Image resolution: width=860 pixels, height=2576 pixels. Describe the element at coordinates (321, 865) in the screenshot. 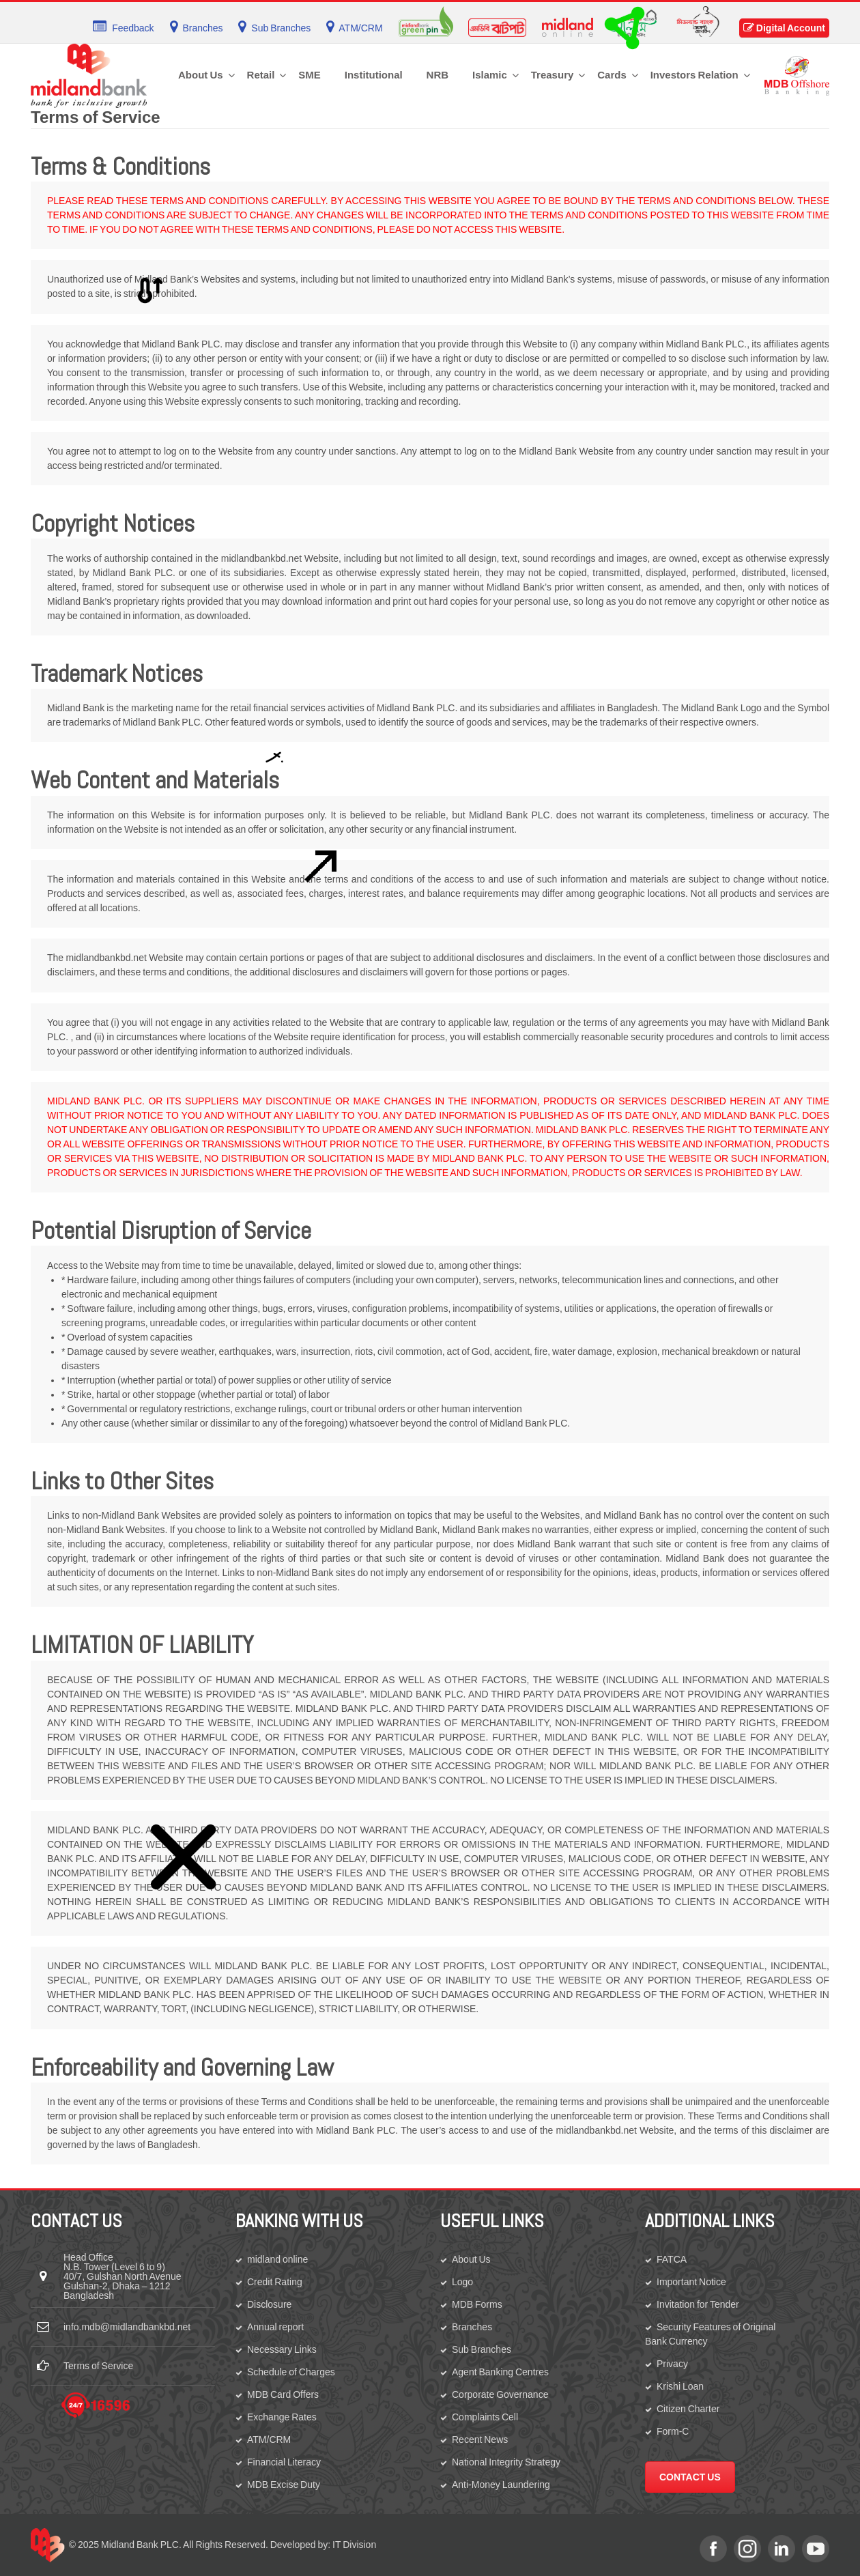

I see `indicates an outgoing call was made` at that location.